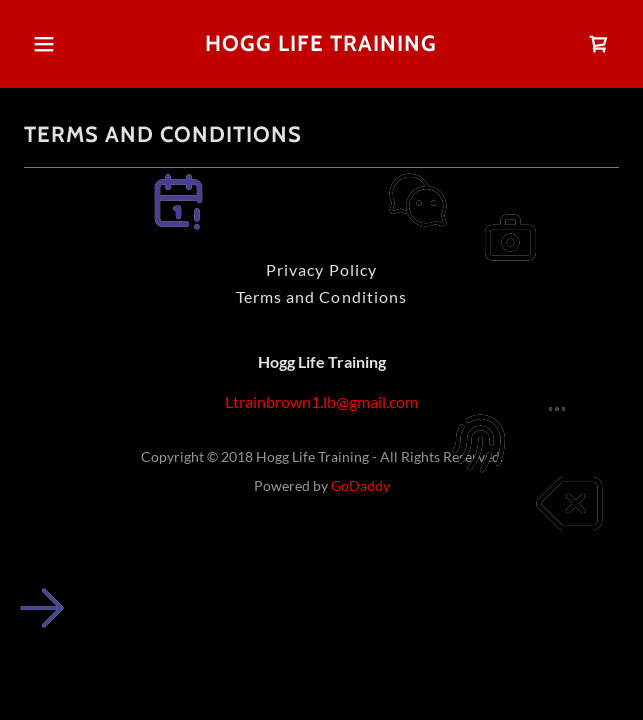 The height and width of the screenshot is (720, 643). What do you see at coordinates (480, 443) in the screenshot?
I see `authenticate with fingerprint` at bounding box center [480, 443].